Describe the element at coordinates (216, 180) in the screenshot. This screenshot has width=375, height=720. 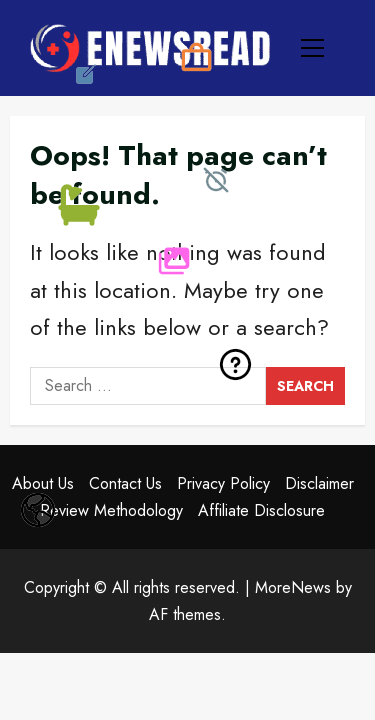
I see `disable or turn off alarm` at that location.